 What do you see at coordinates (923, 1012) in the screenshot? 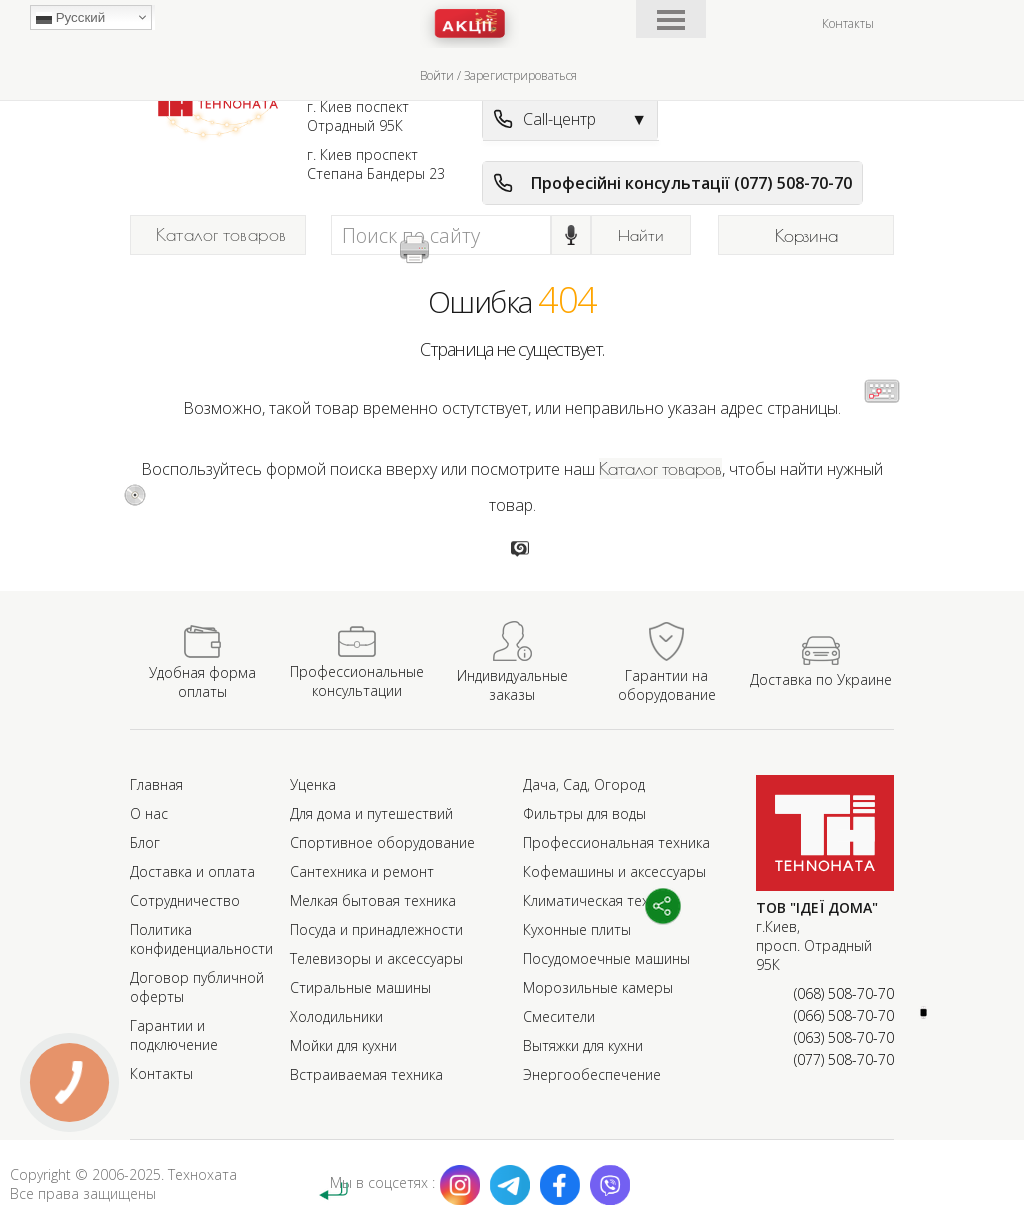
I see `apple watch series 2 device icon` at bounding box center [923, 1012].